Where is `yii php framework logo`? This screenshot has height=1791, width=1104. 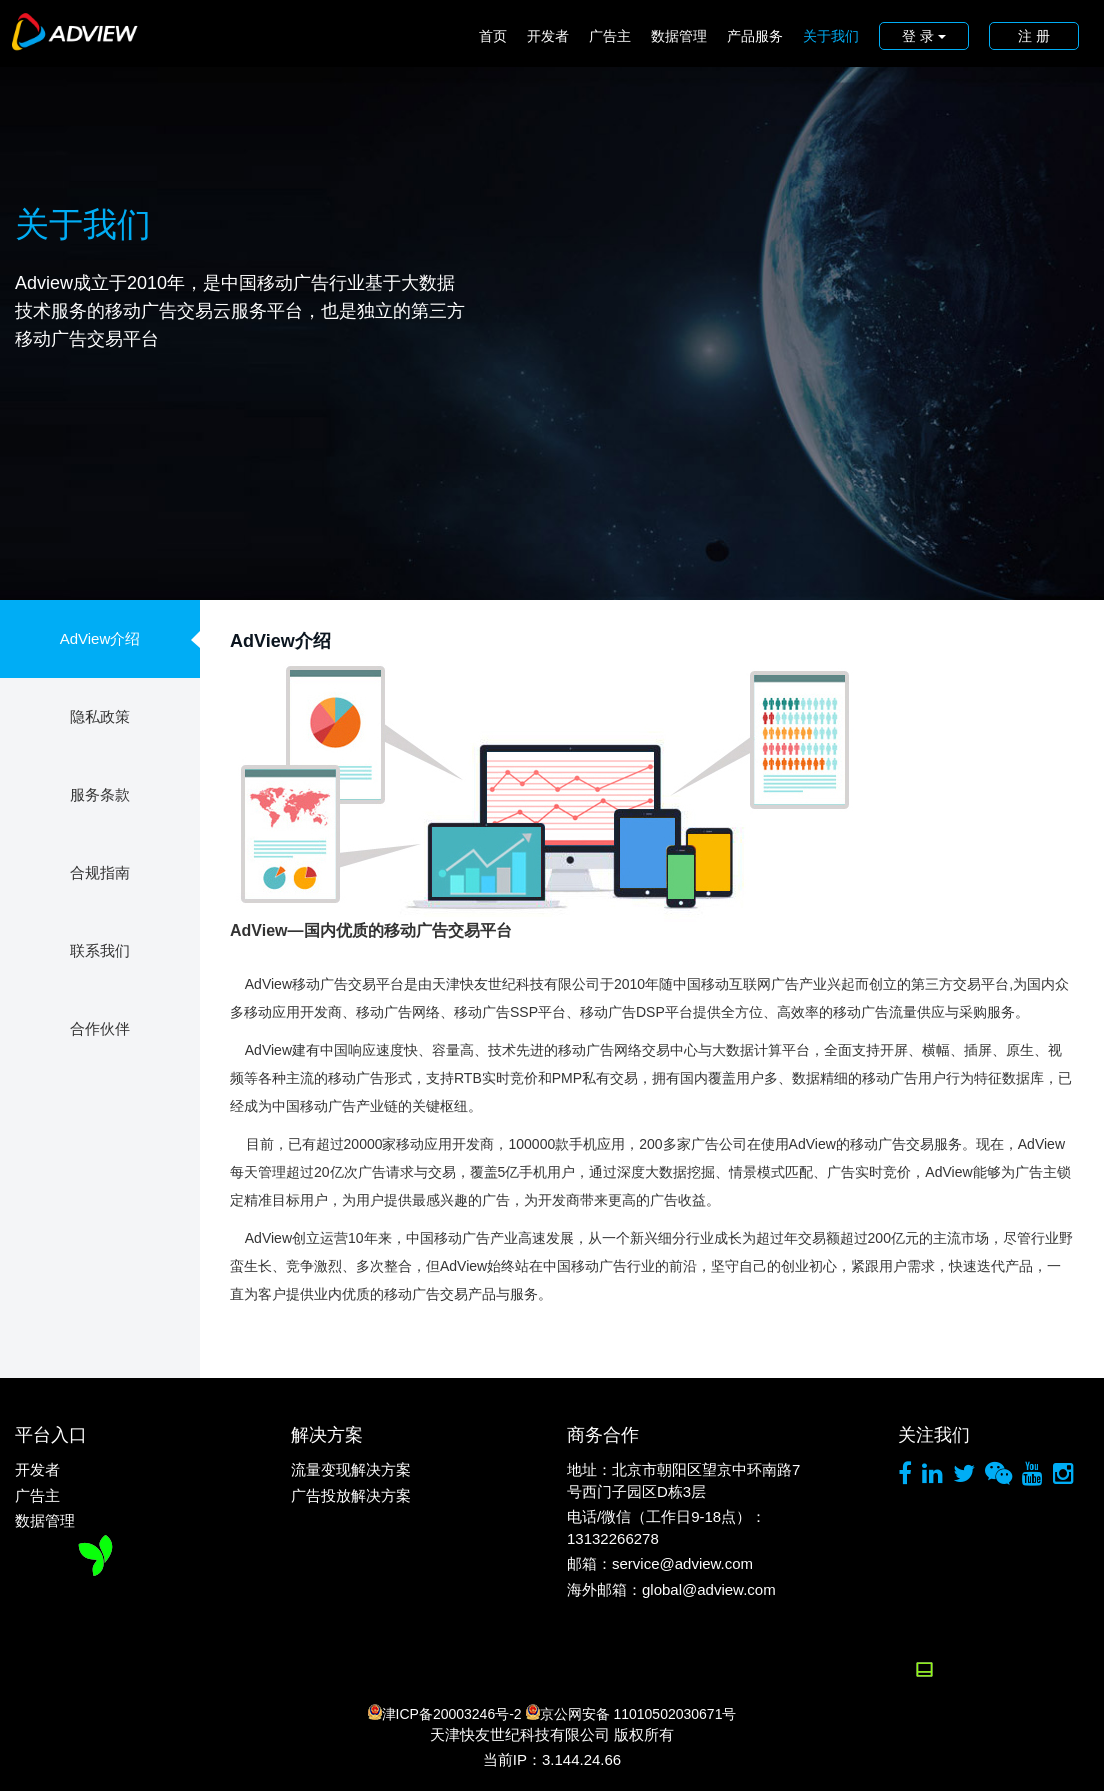 yii php framework logo is located at coordinates (95, 1555).